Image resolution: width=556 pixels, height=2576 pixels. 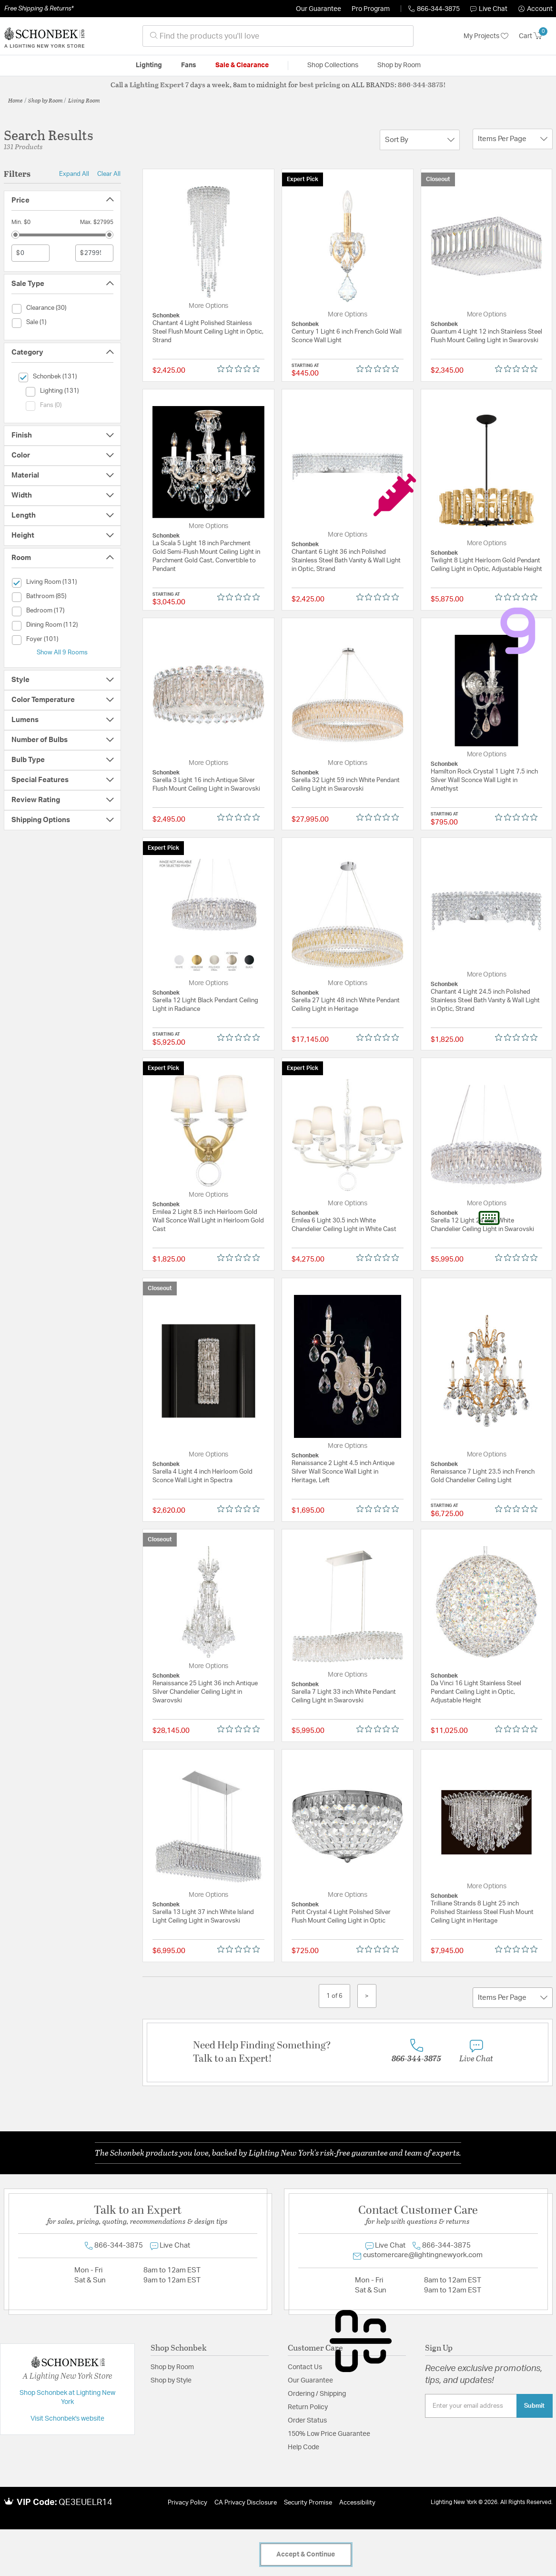 What do you see at coordinates (518, 631) in the screenshot?
I see `indicates the number nine in a count or quantity` at bounding box center [518, 631].